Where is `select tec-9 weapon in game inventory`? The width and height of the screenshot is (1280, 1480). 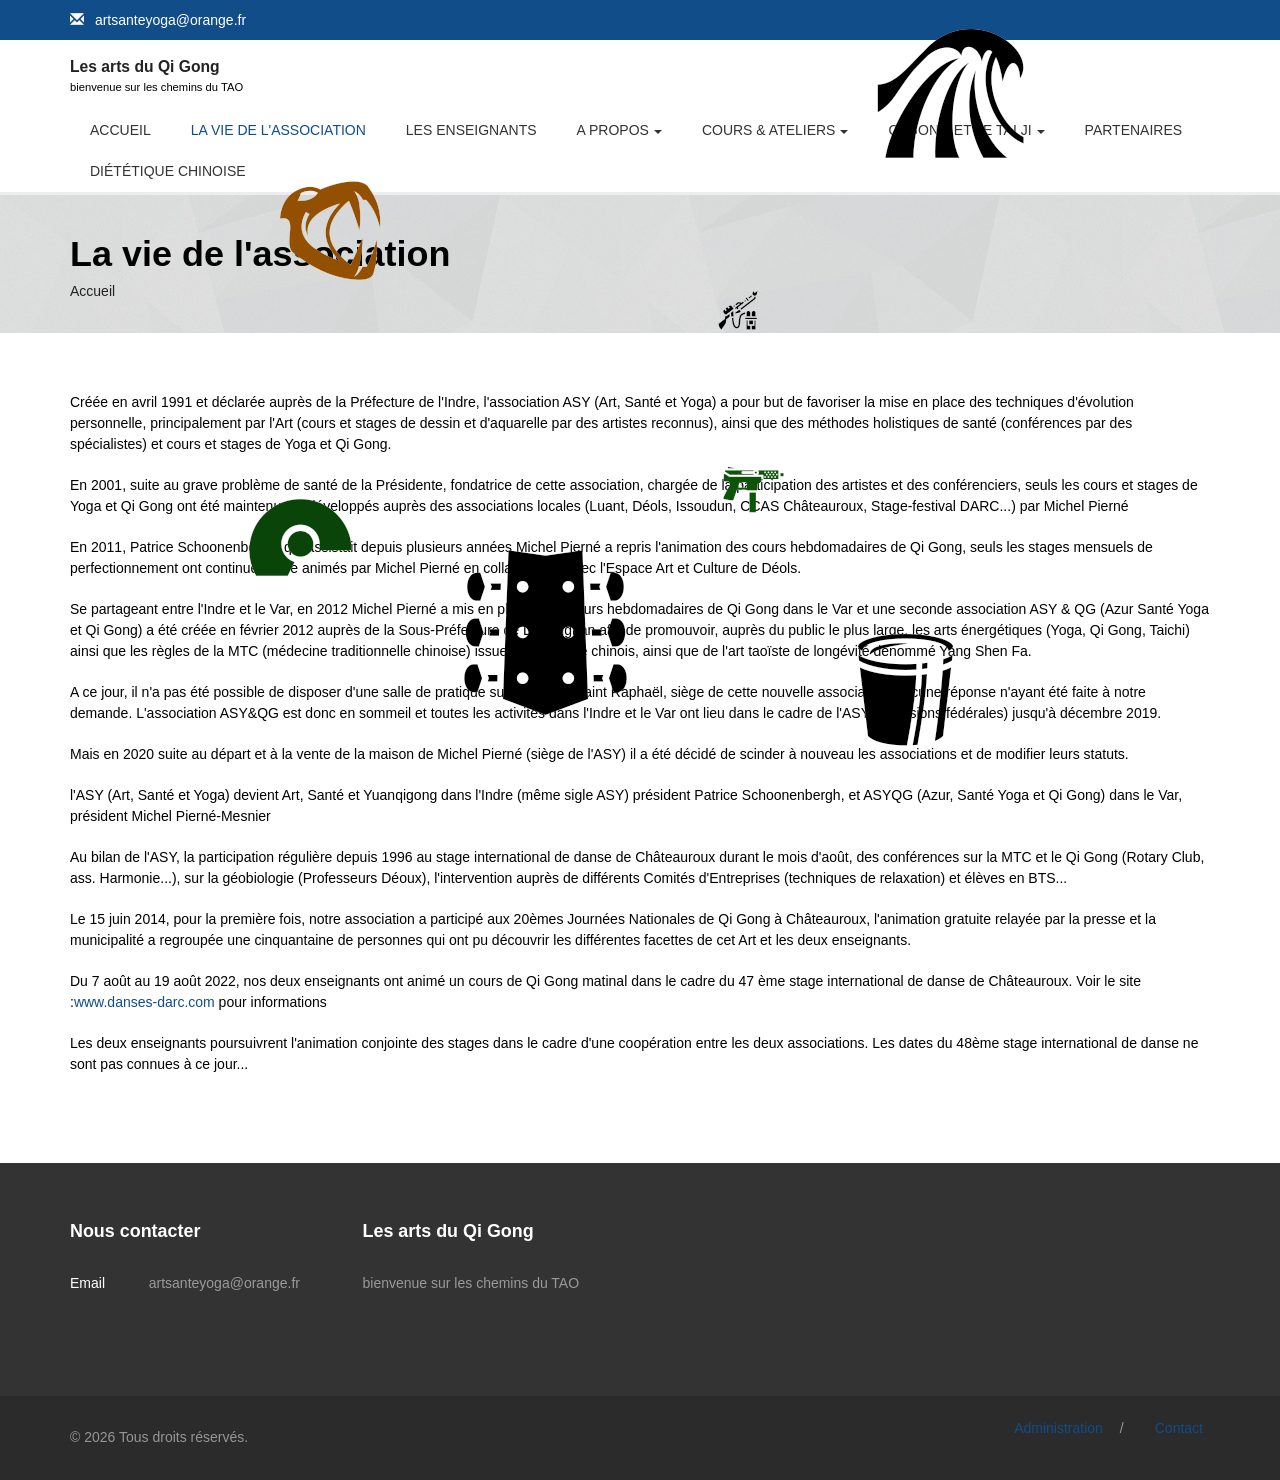 select tec-9 weapon in game inventory is located at coordinates (753, 489).